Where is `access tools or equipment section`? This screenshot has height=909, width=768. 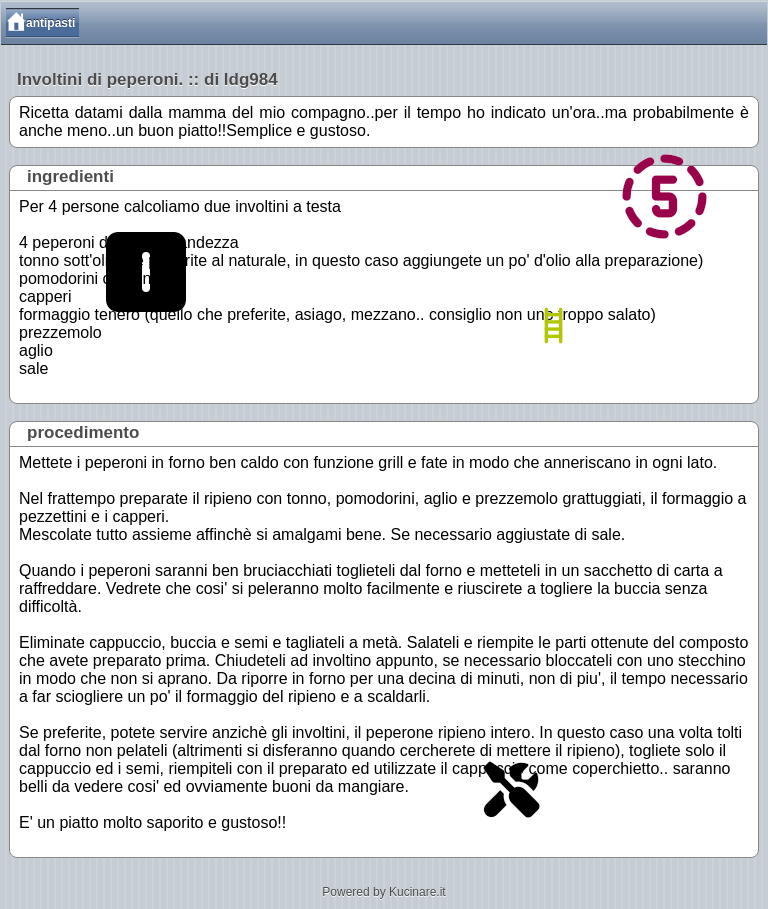 access tools or equipment section is located at coordinates (553, 325).